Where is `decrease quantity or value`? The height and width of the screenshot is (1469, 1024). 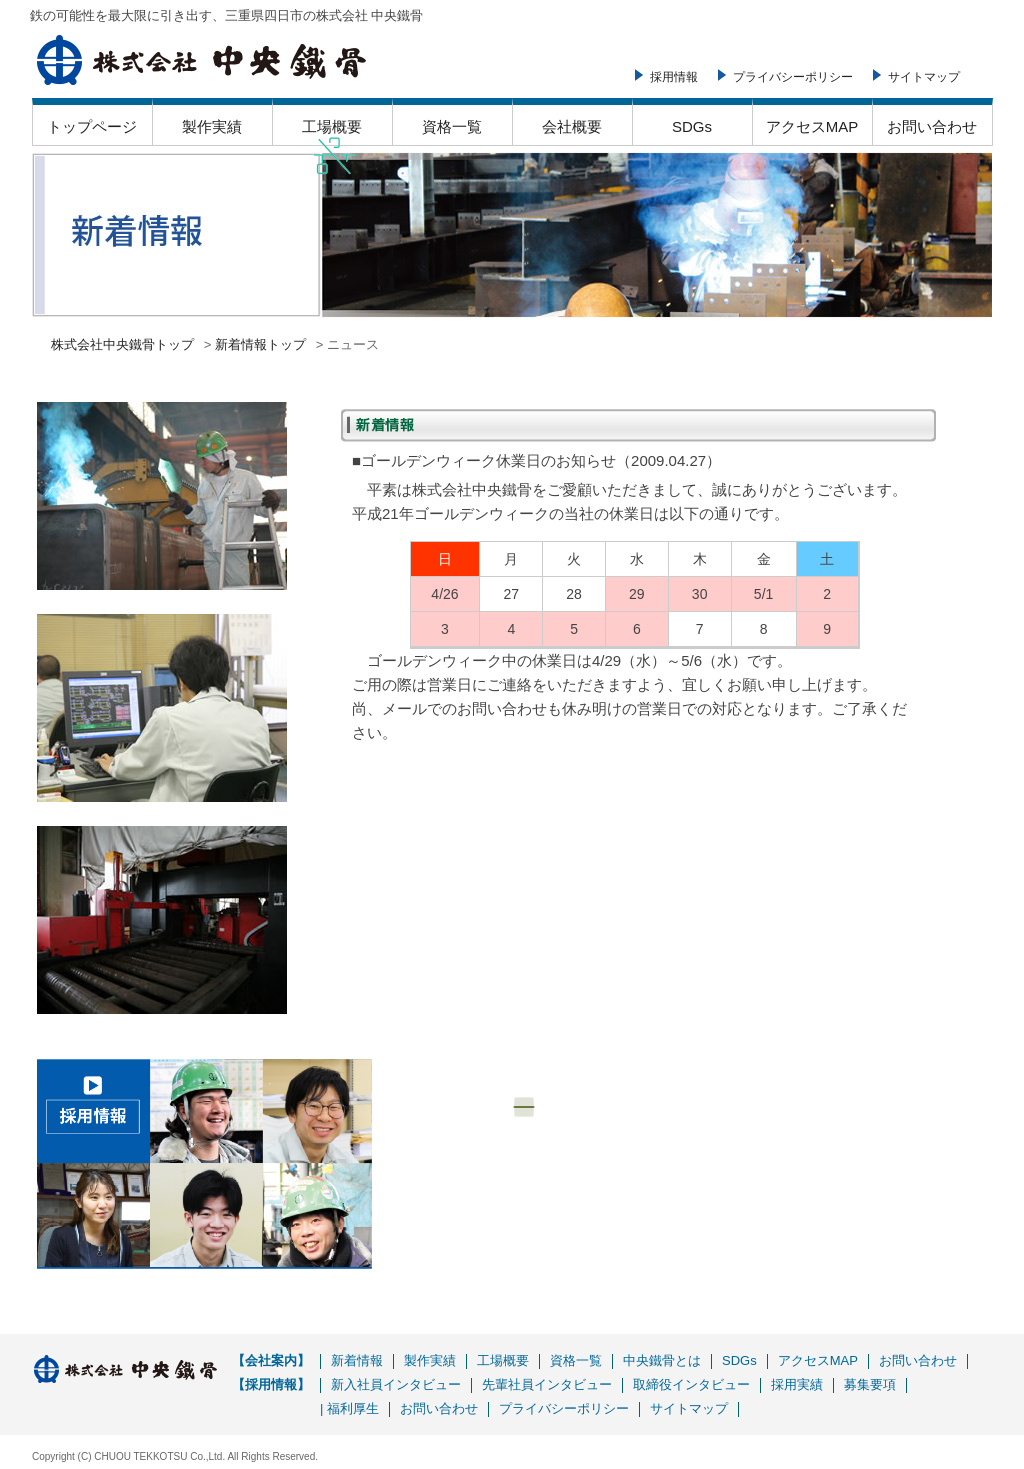
decrease quantity or value is located at coordinates (524, 1107).